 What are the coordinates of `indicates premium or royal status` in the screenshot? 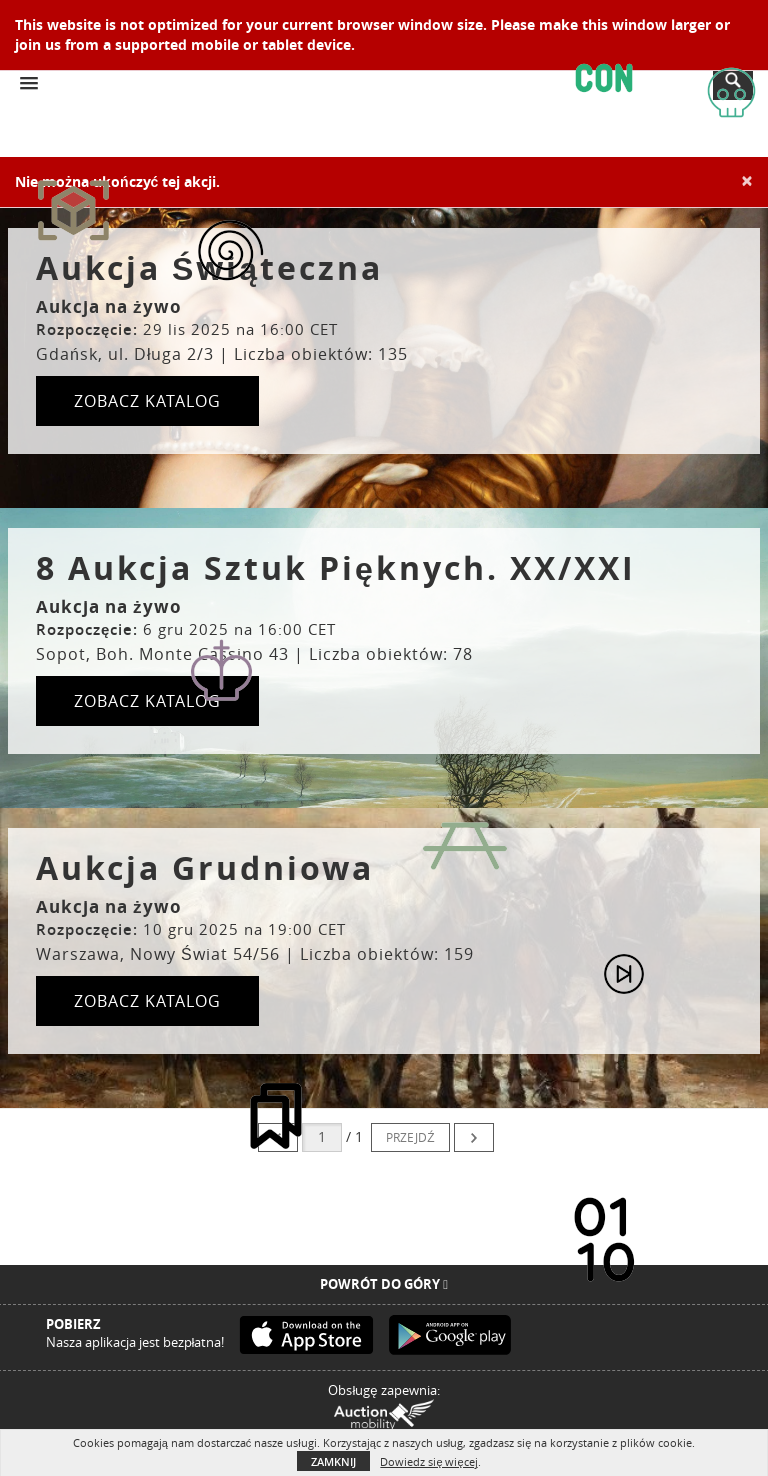 It's located at (221, 674).